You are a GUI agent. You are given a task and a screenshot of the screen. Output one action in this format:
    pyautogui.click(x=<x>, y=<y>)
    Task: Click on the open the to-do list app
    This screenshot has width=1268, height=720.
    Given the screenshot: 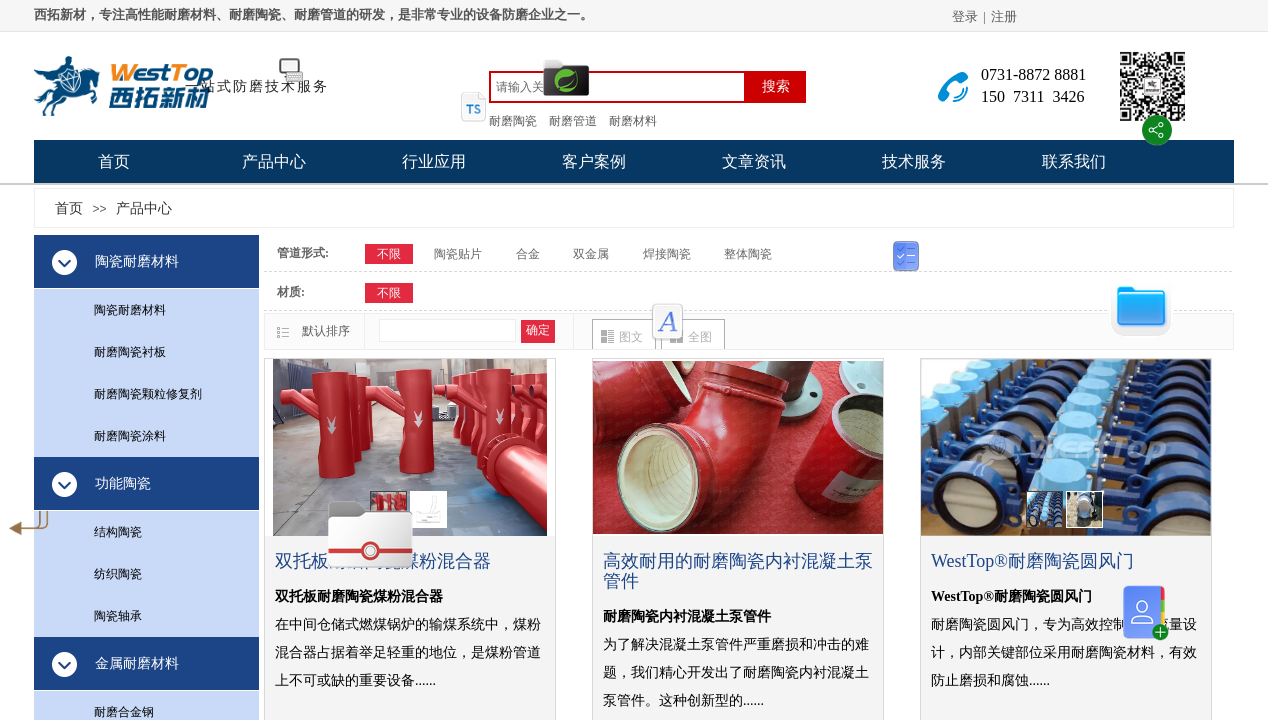 What is the action you would take?
    pyautogui.click(x=906, y=256)
    